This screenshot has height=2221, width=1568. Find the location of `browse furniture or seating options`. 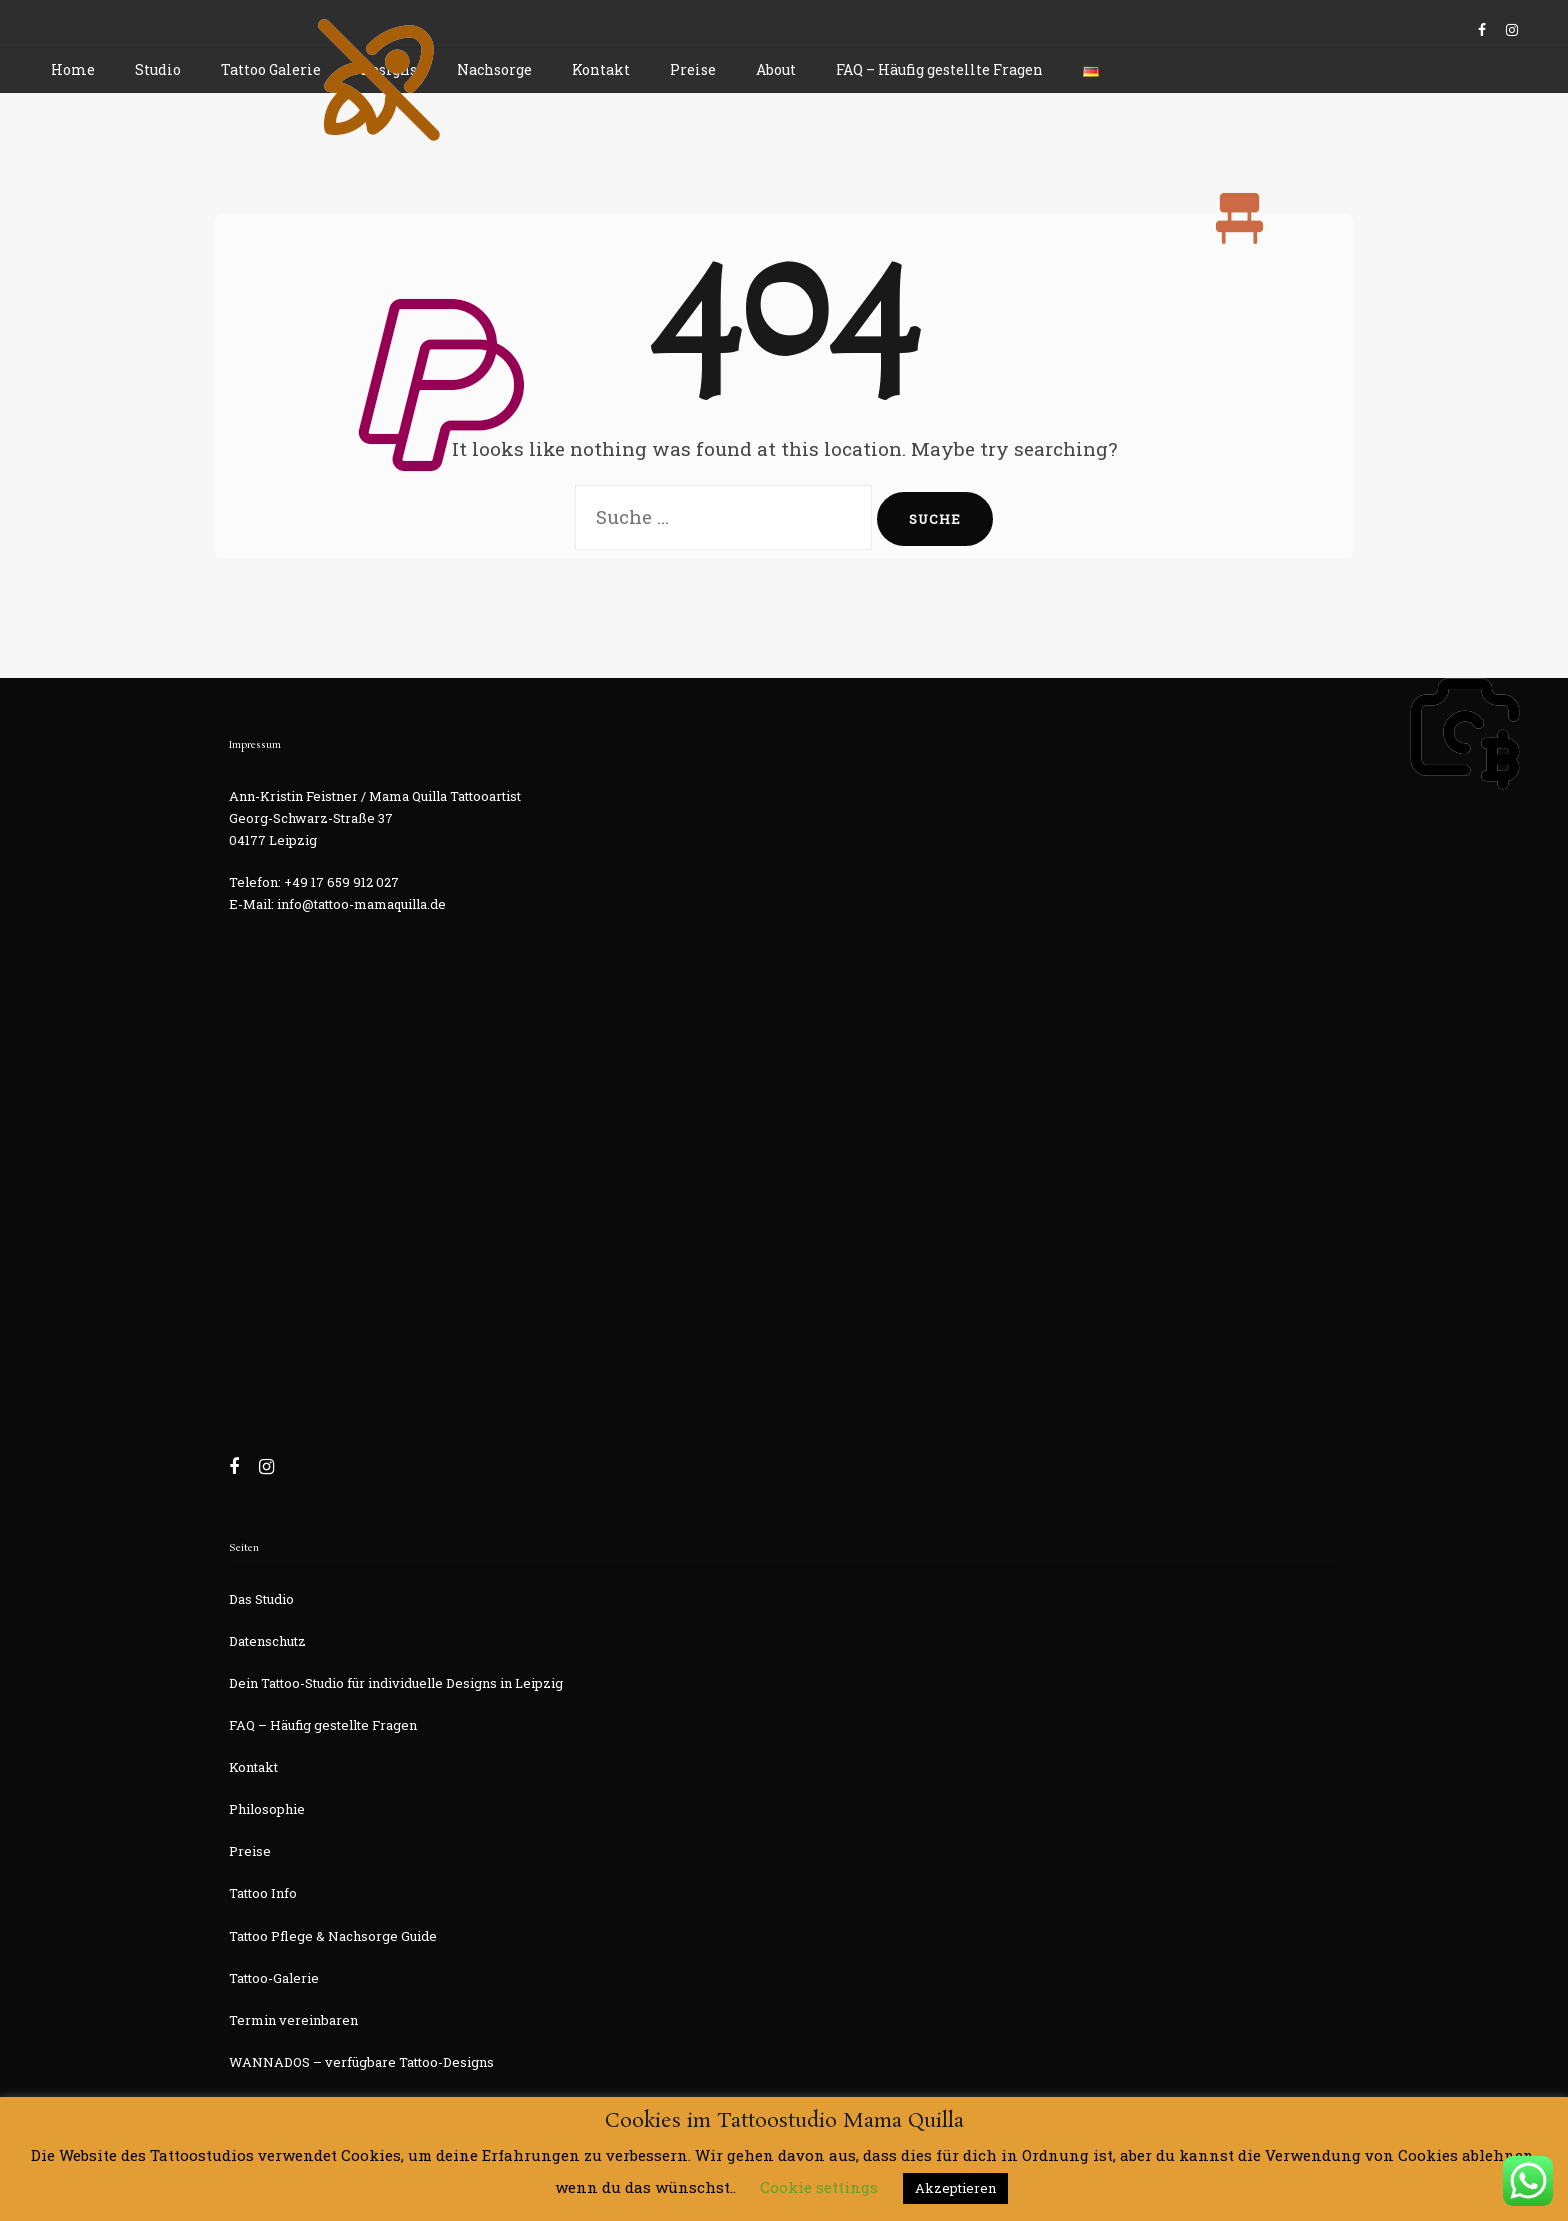

browse furniture or seating options is located at coordinates (1239, 218).